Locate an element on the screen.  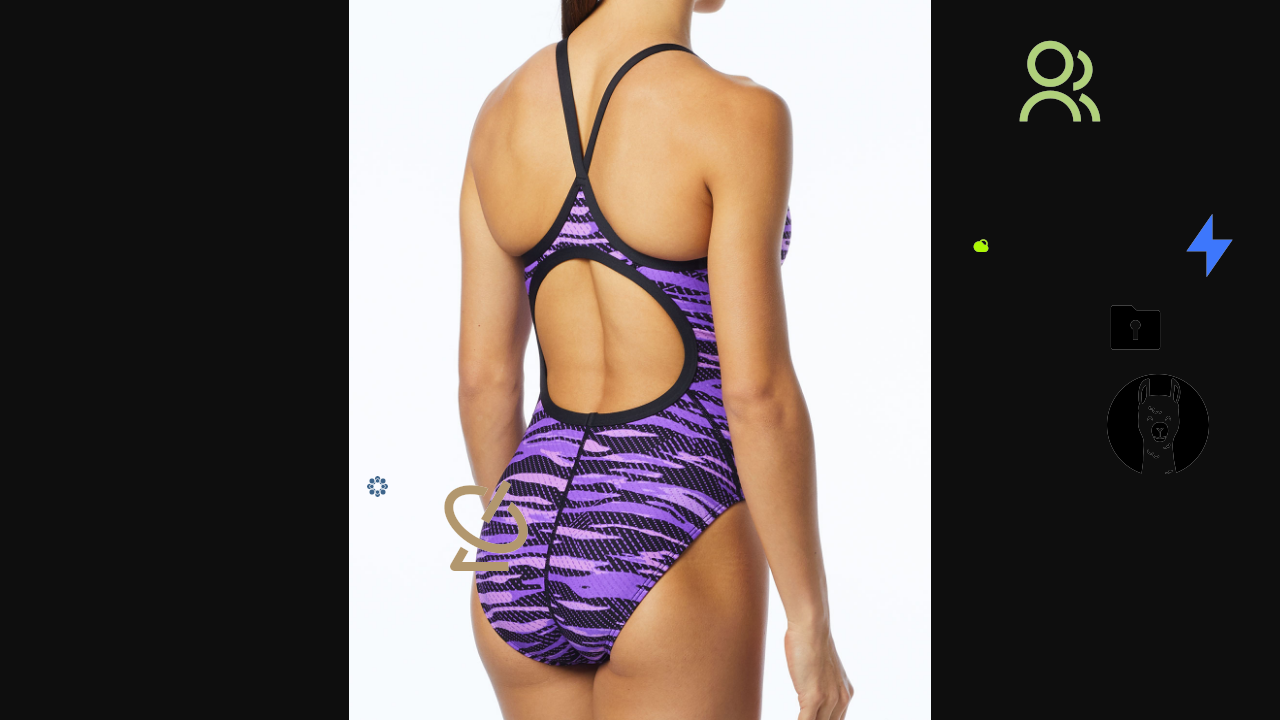
indicates partly cloudy weather conditions is located at coordinates (981, 246).